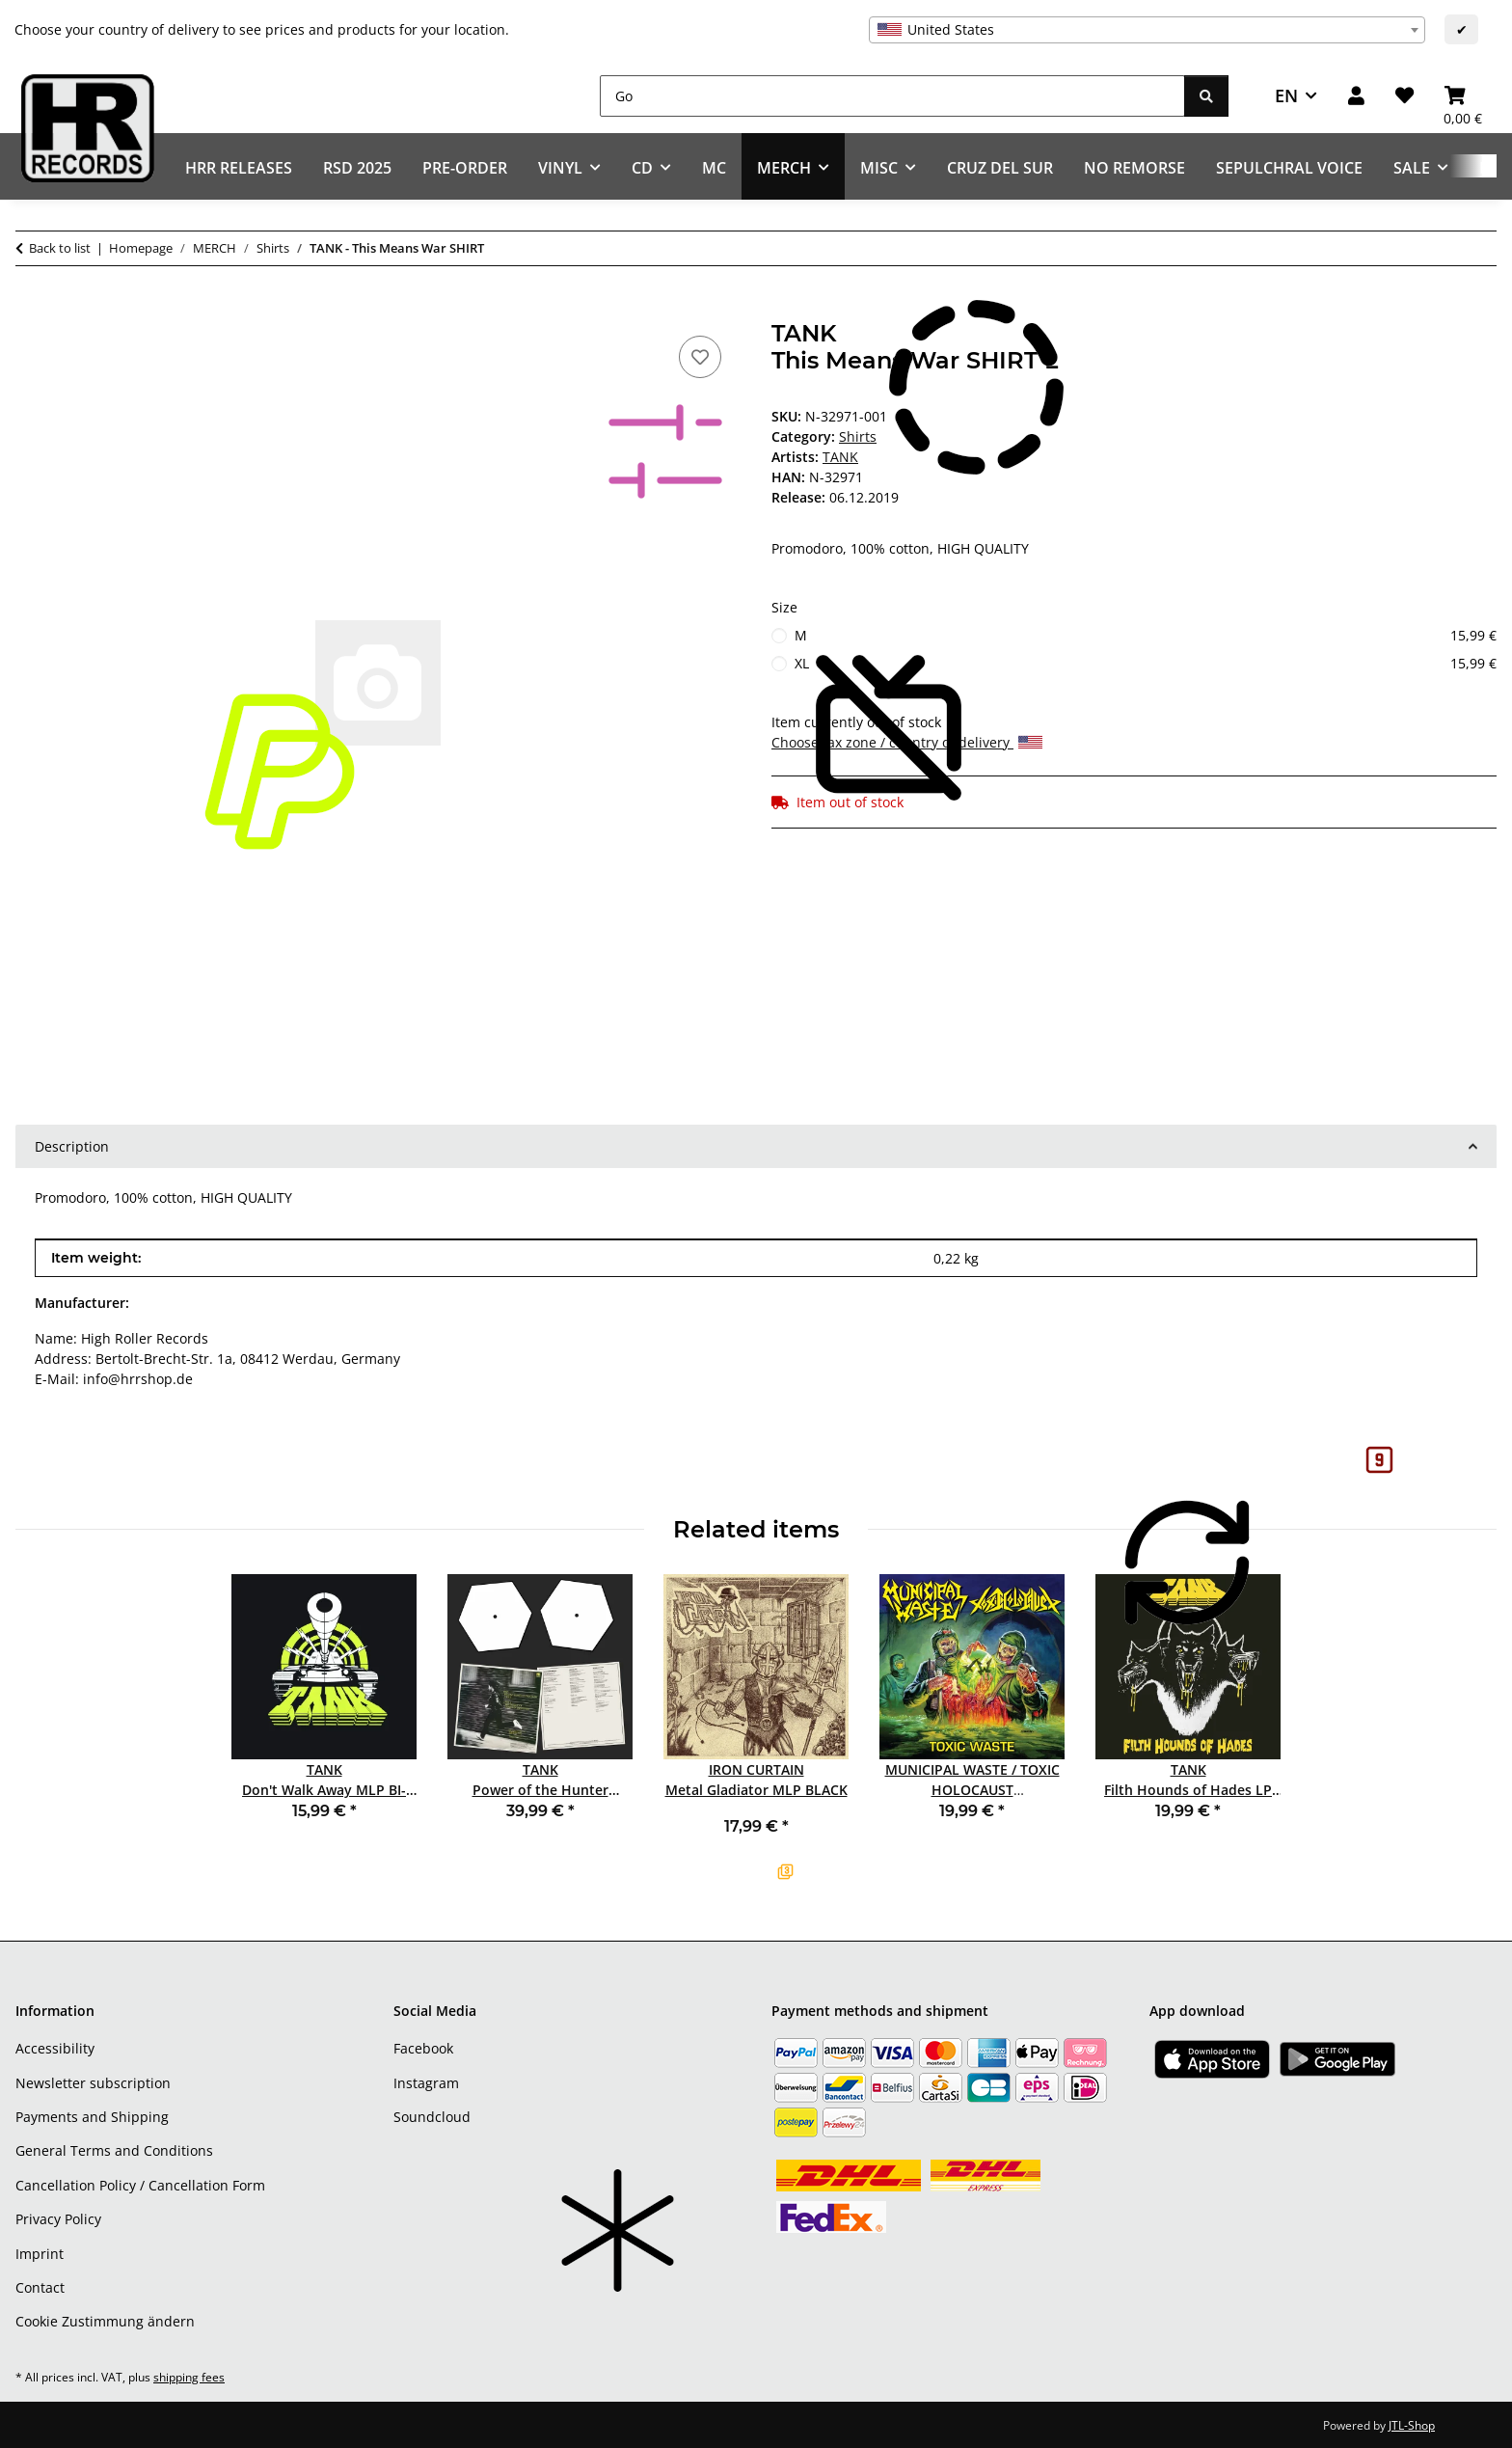  What do you see at coordinates (617, 2230) in the screenshot?
I see `indicates a required field in a form` at bounding box center [617, 2230].